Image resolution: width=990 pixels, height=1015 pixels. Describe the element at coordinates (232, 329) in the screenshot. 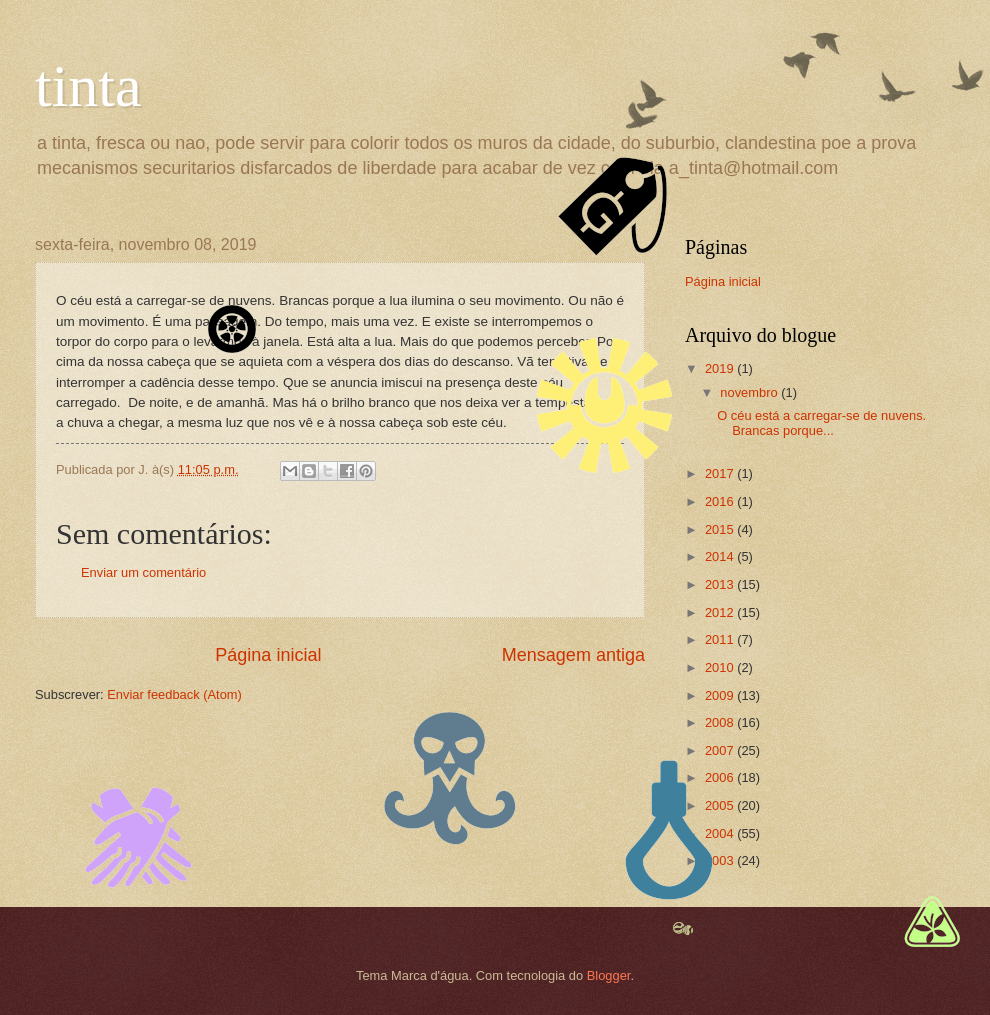

I see `access vehicle or tire settings` at that location.